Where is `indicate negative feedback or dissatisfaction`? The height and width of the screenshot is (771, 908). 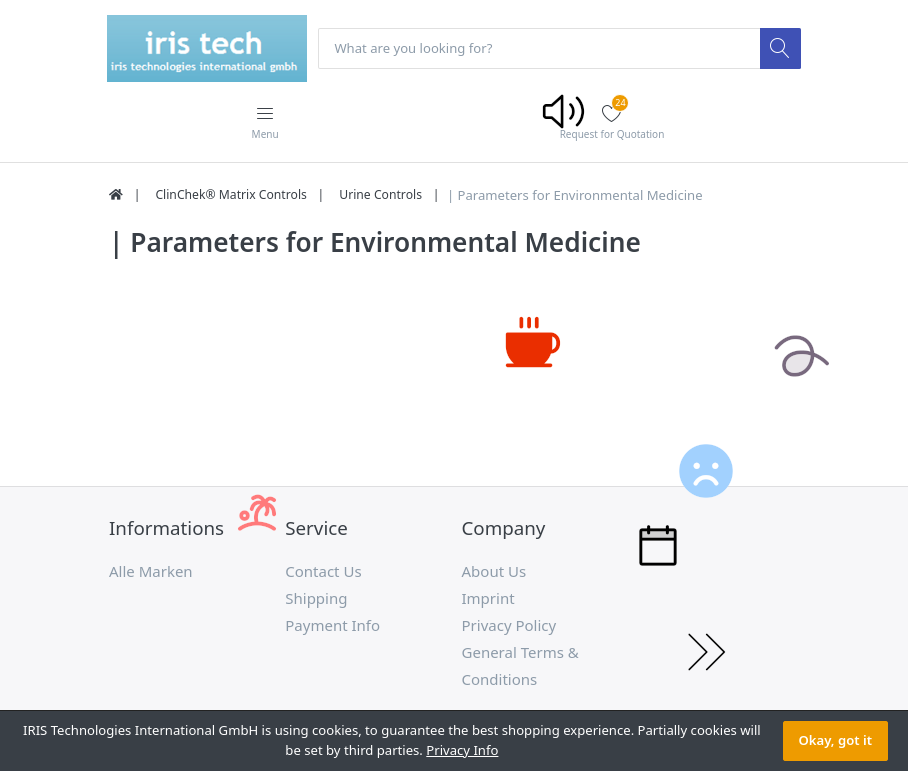
indicate negative feedback or dissatisfaction is located at coordinates (706, 471).